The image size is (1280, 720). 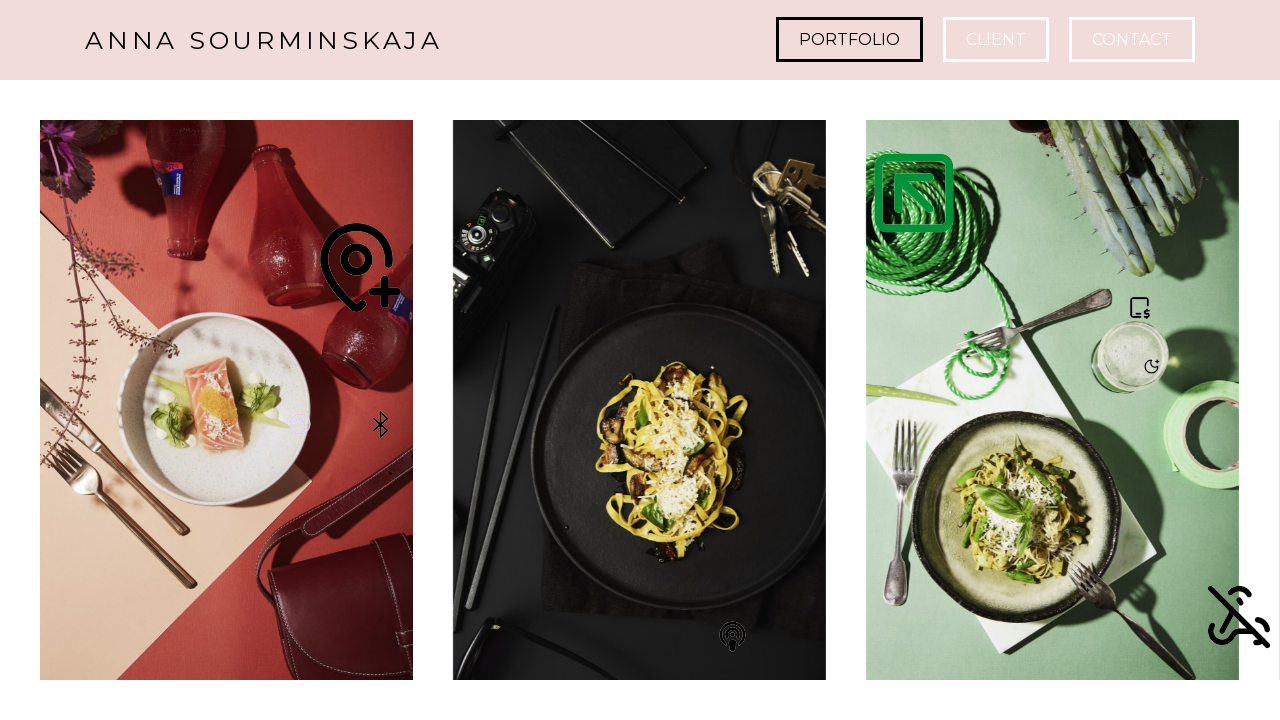 What do you see at coordinates (1151, 366) in the screenshot?
I see `enable dark mode or night theme` at bounding box center [1151, 366].